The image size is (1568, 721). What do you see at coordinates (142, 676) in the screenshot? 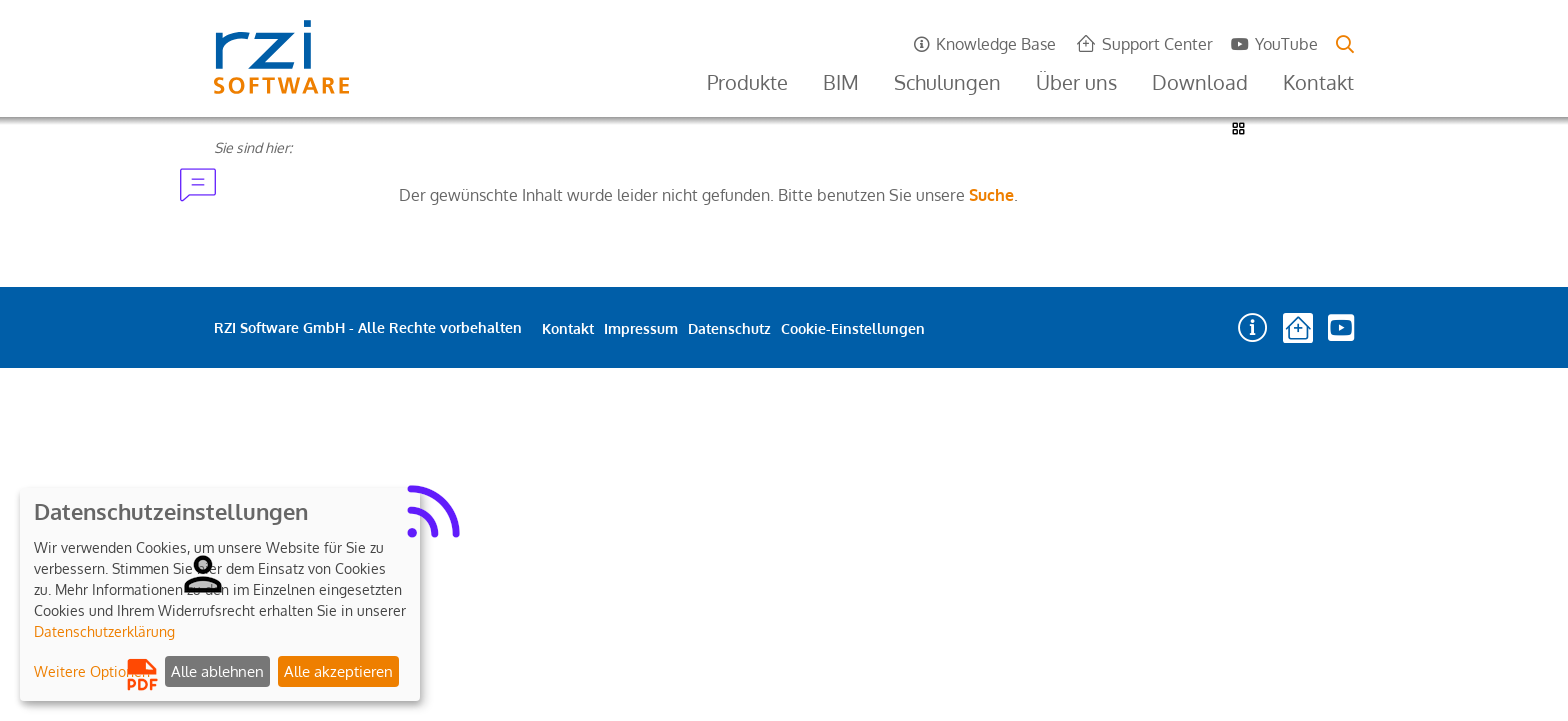
I see `open a PDF document` at bounding box center [142, 676].